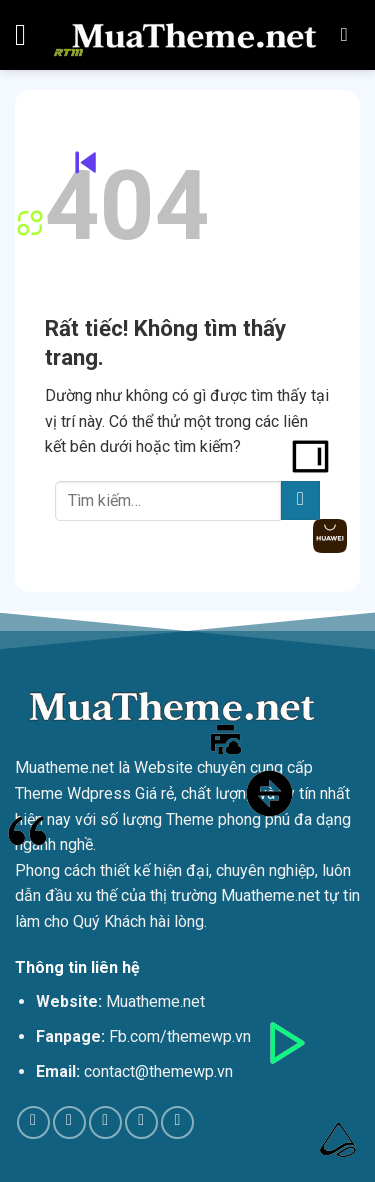 The image size is (375, 1182). I want to click on switch to right sidebar layout, so click(310, 456).